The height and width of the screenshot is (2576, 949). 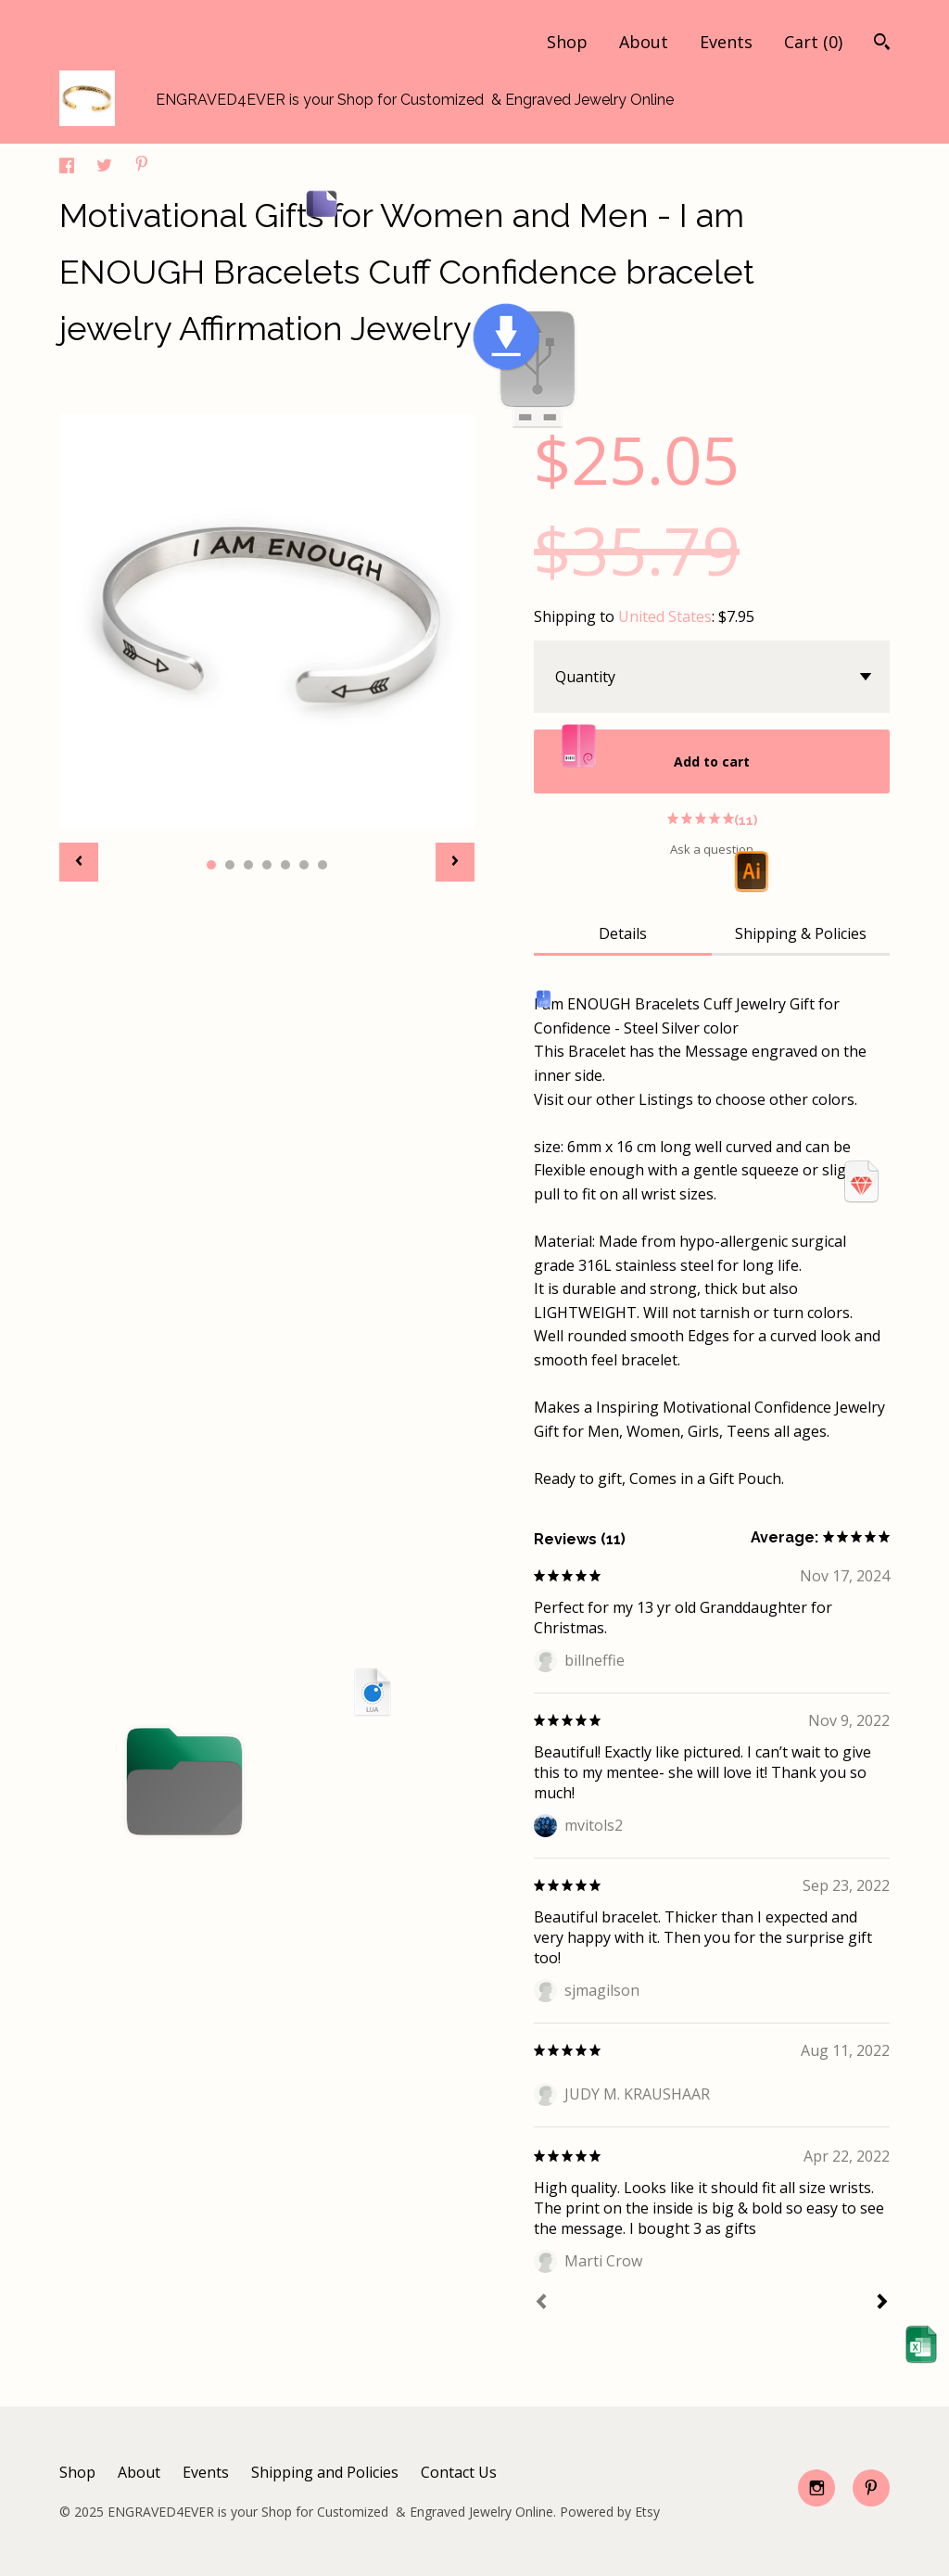 What do you see at coordinates (322, 203) in the screenshot?
I see `change desktop wallpaper settings` at bounding box center [322, 203].